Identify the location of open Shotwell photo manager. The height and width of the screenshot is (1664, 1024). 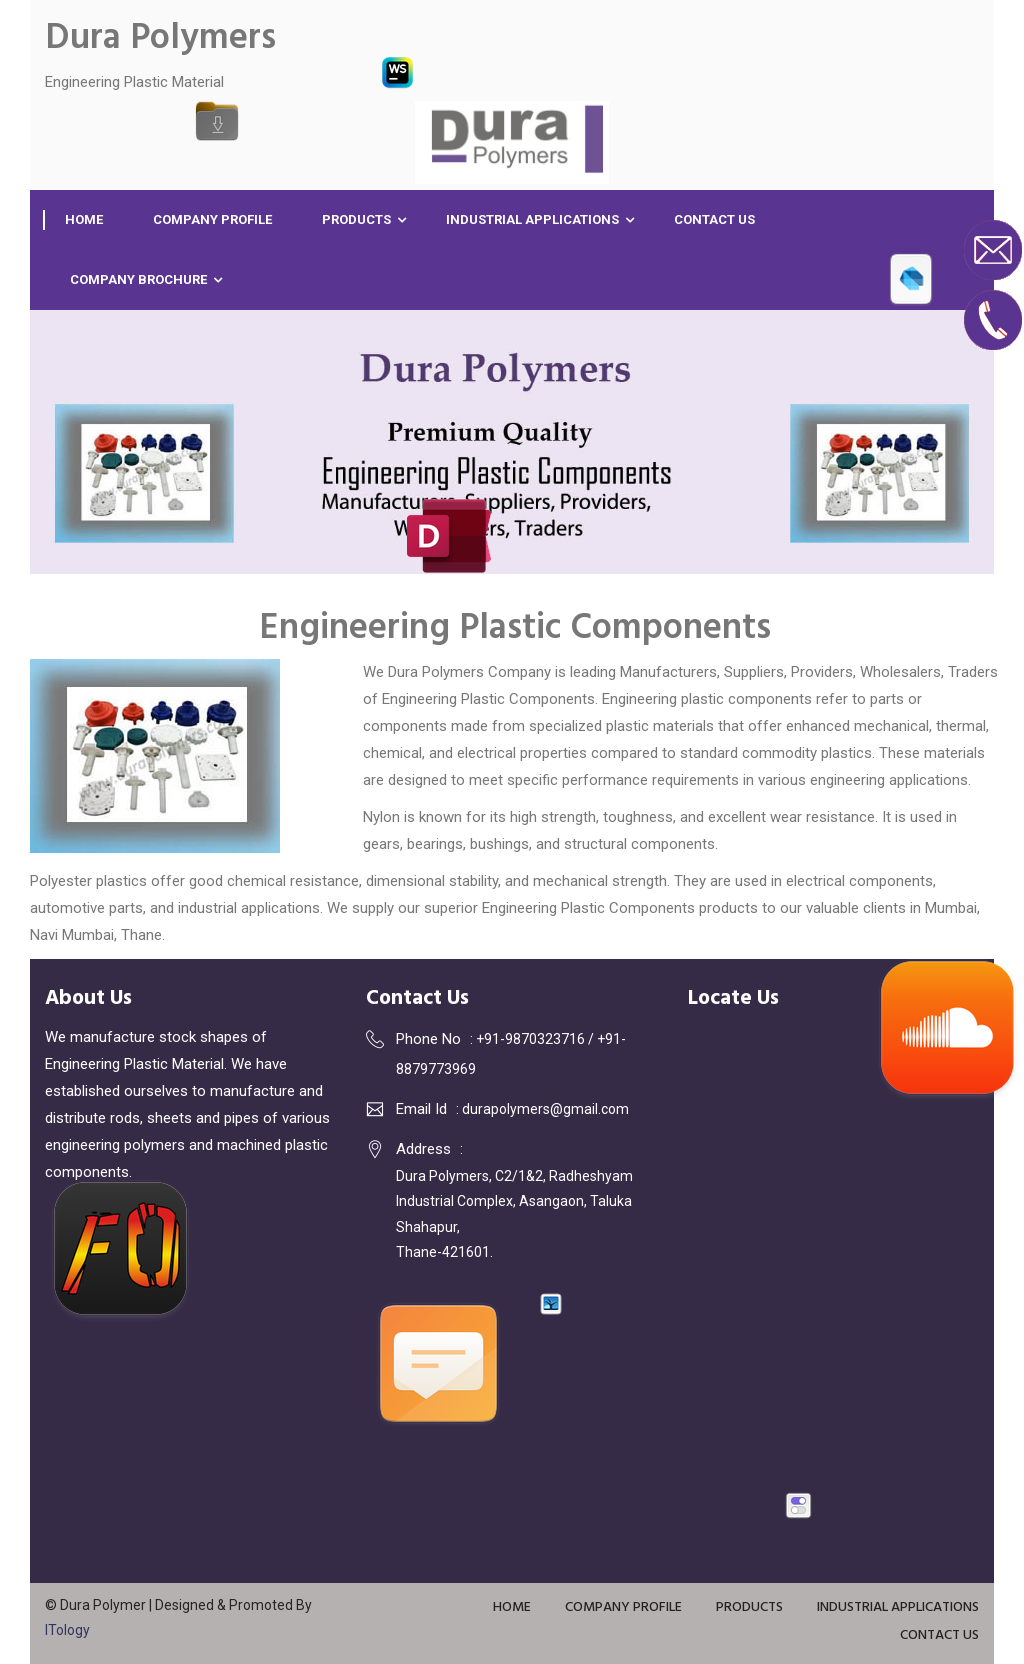
(551, 1304).